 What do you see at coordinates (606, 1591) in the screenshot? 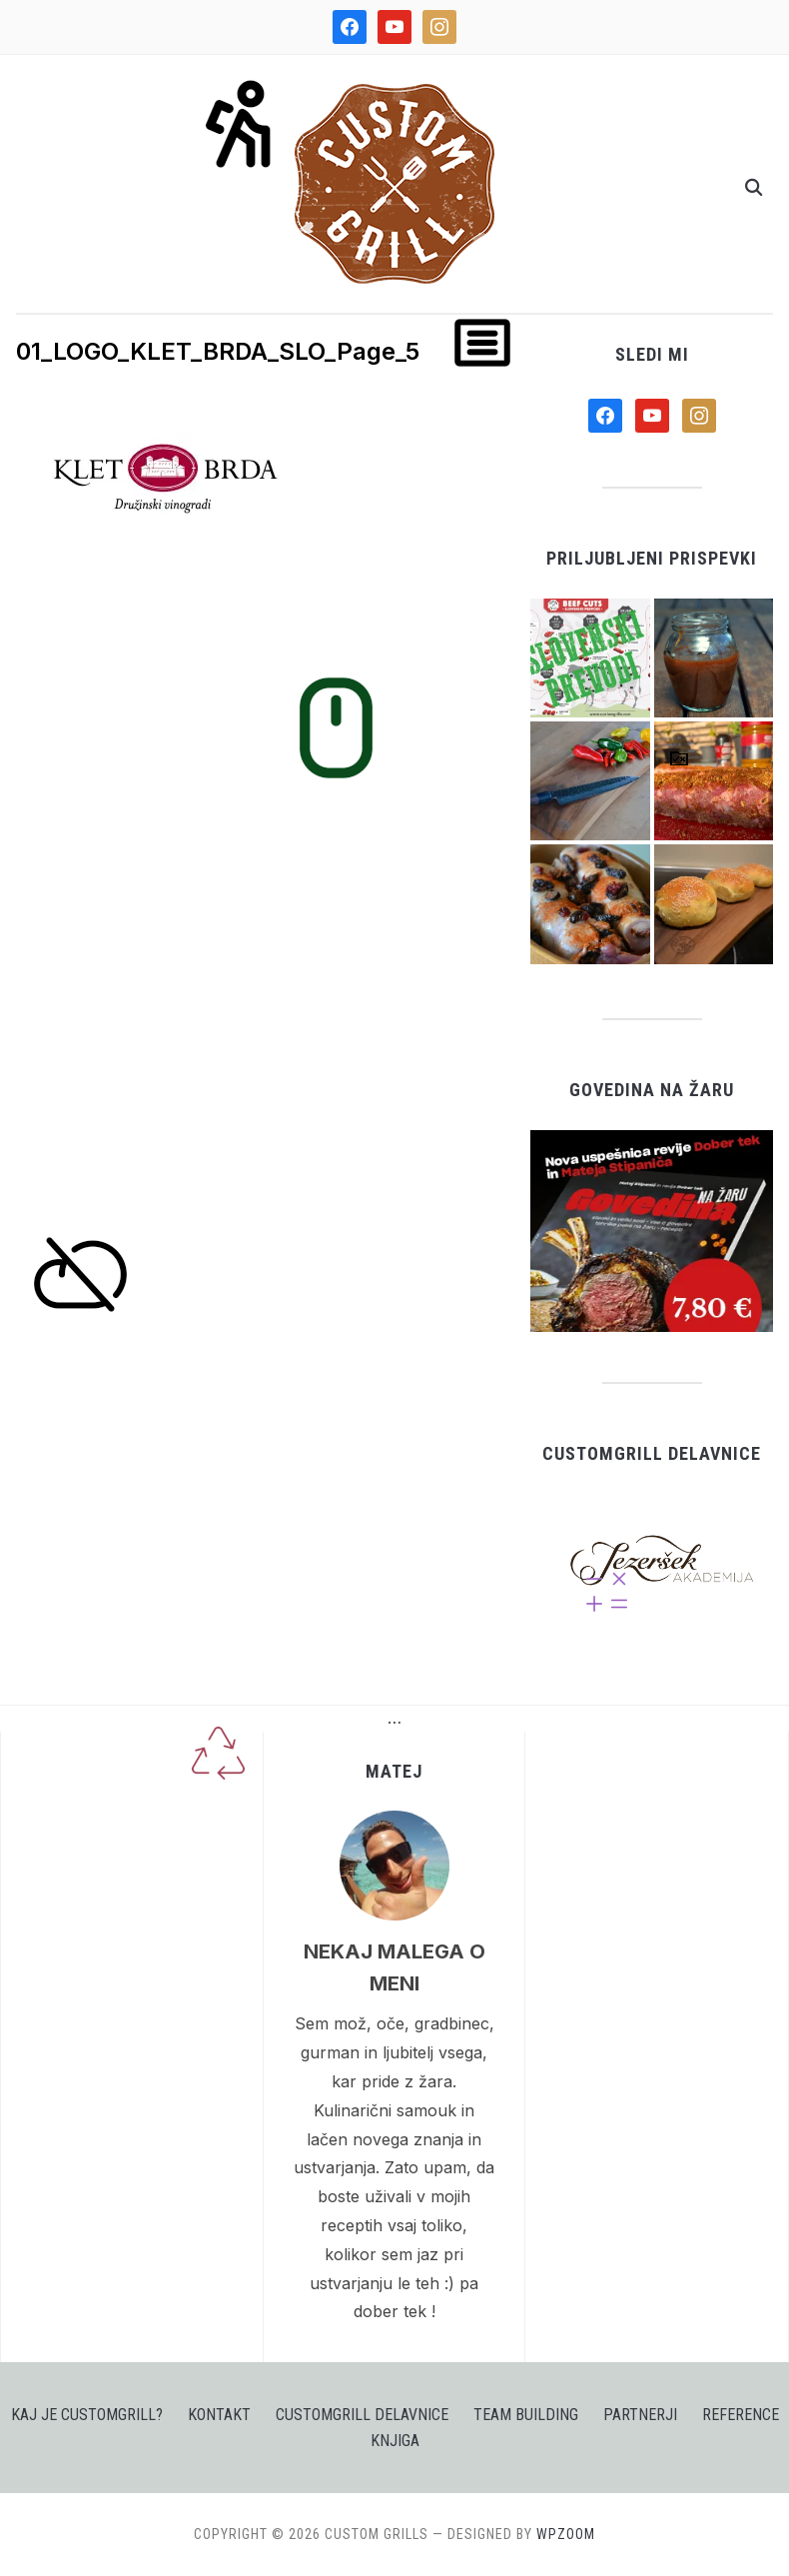
I see `access calculator or math functions` at bounding box center [606, 1591].